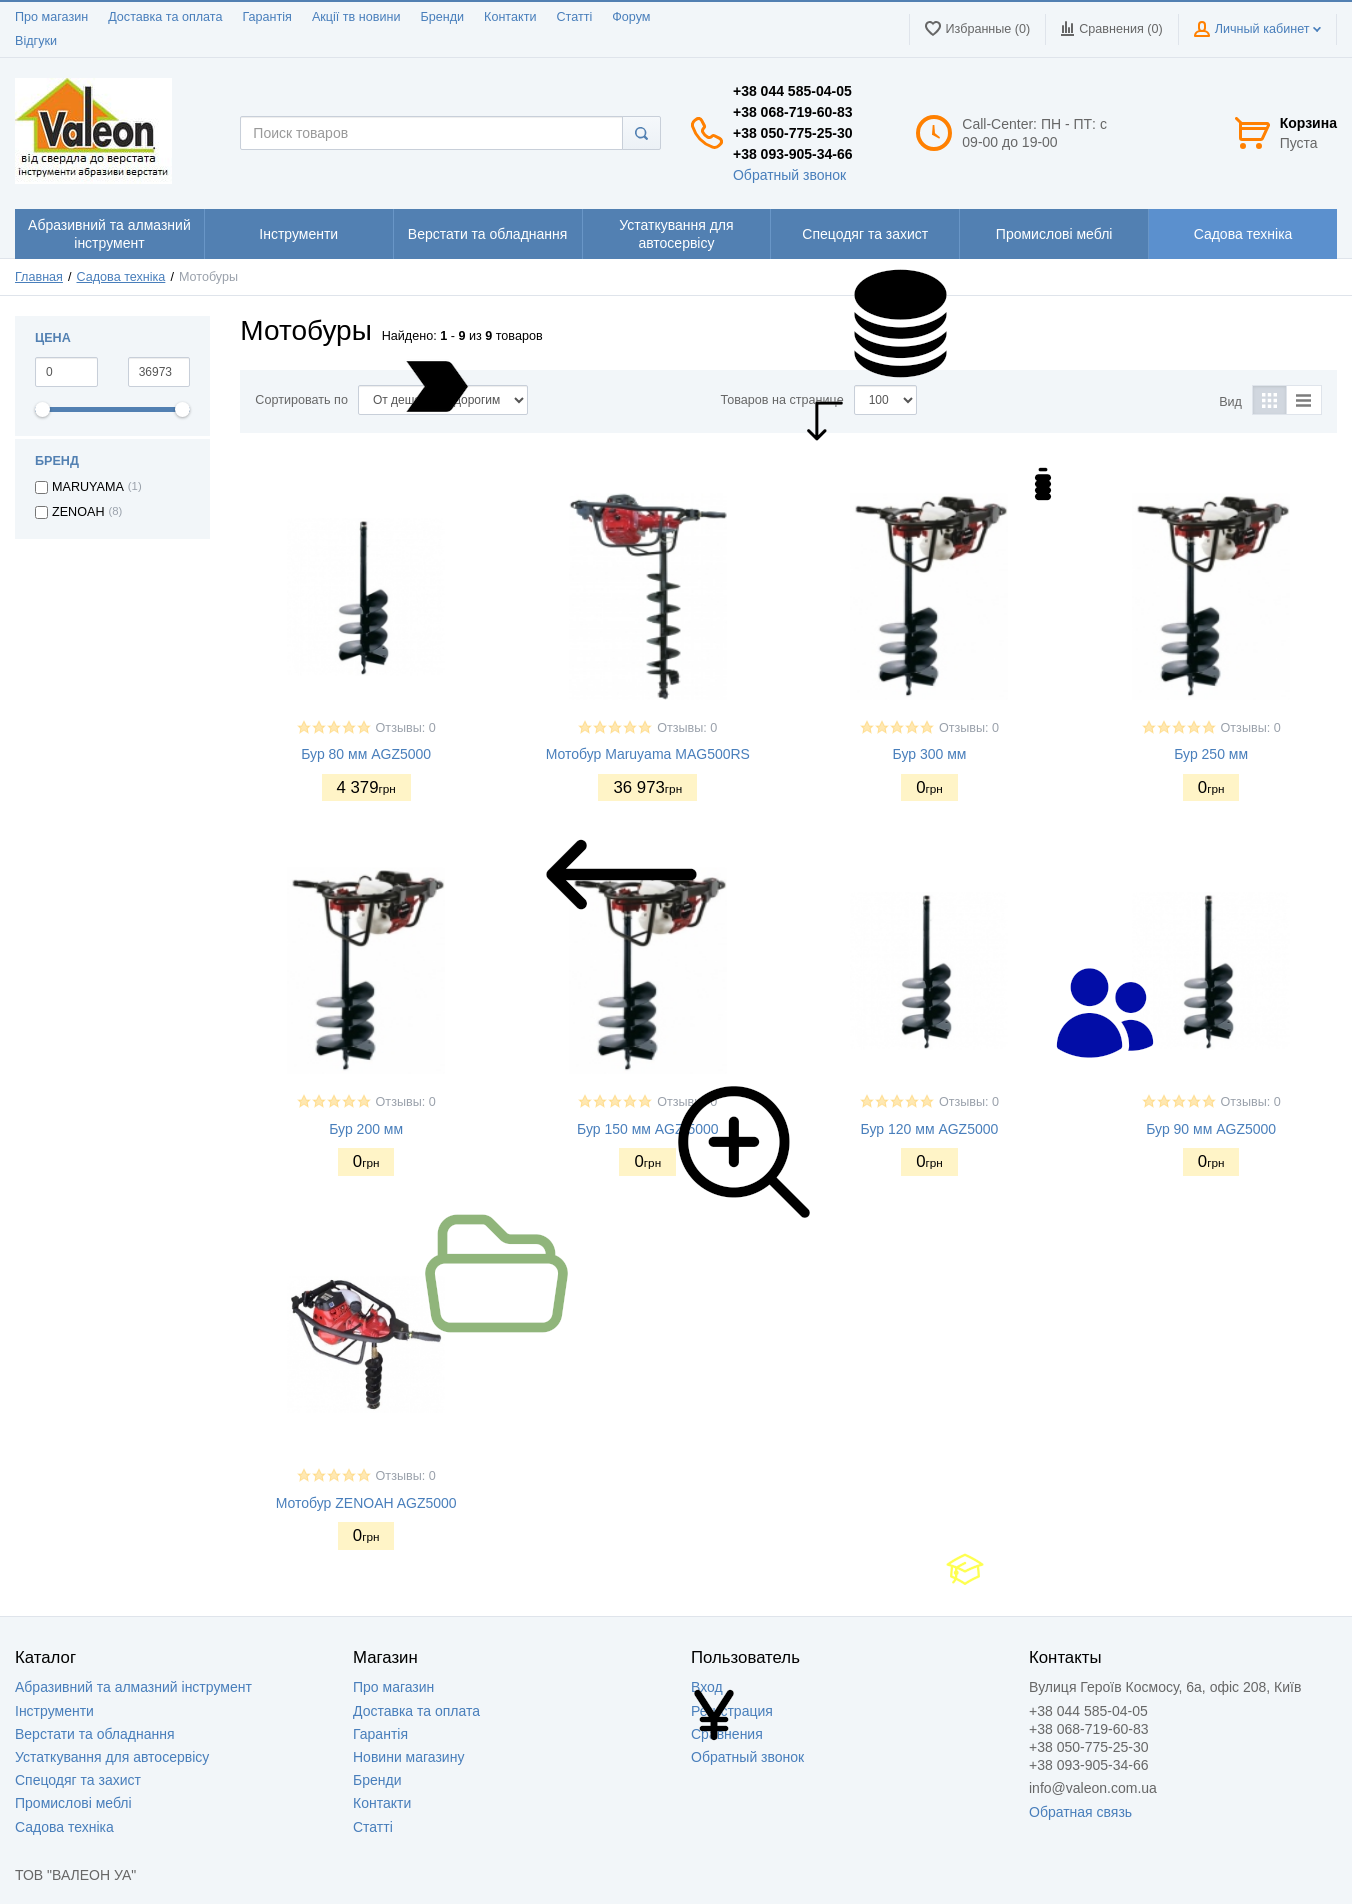  I want to click on view all users or team members, so click(1105, 1013).